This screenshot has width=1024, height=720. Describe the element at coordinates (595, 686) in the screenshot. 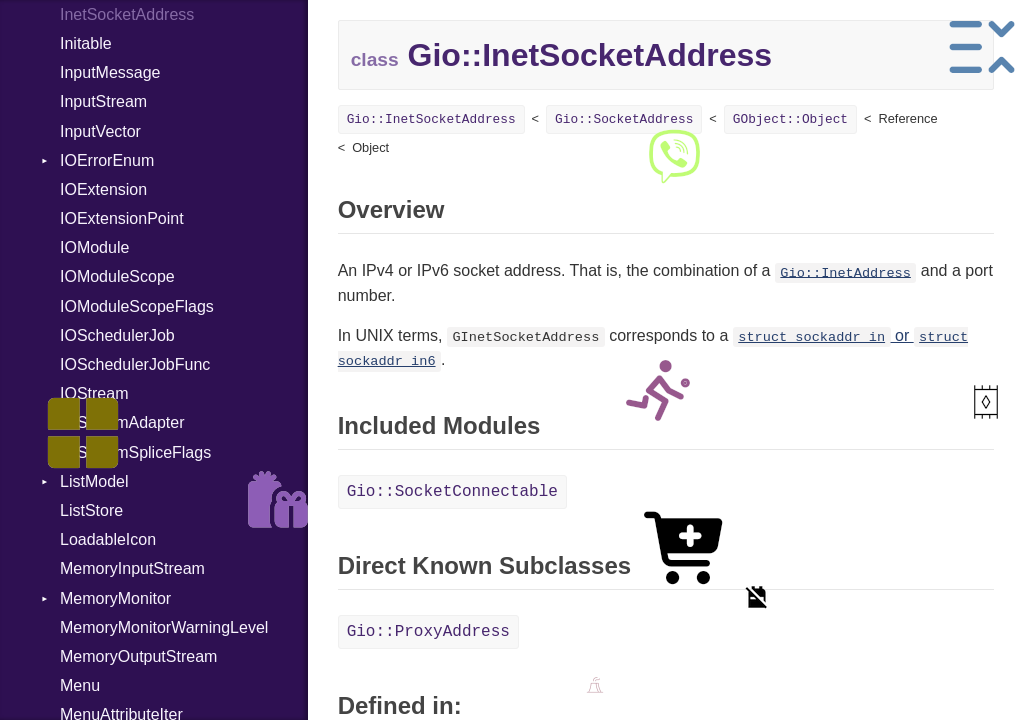

I see `indicates nuclear power or energy facility` at that location.